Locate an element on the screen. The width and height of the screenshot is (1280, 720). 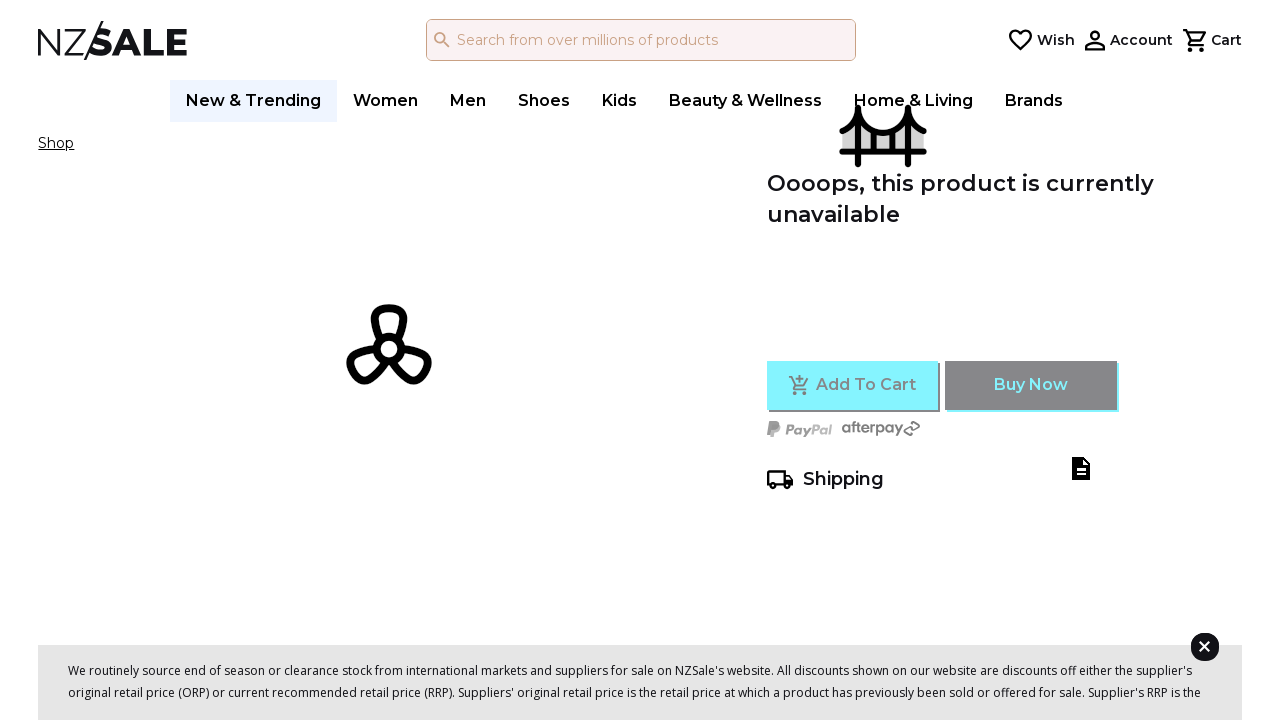
navigate to bridges or overpasses on a map is located at coordinates (883, 136).